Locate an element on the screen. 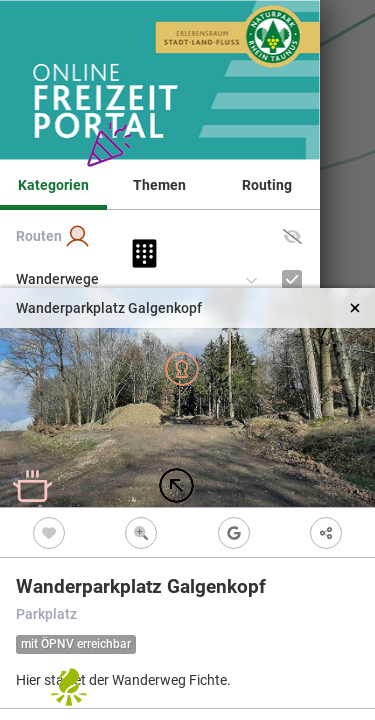 This screenshot has height=720, width=375. navigate back to previous screen is located at coordinates (176, 485).